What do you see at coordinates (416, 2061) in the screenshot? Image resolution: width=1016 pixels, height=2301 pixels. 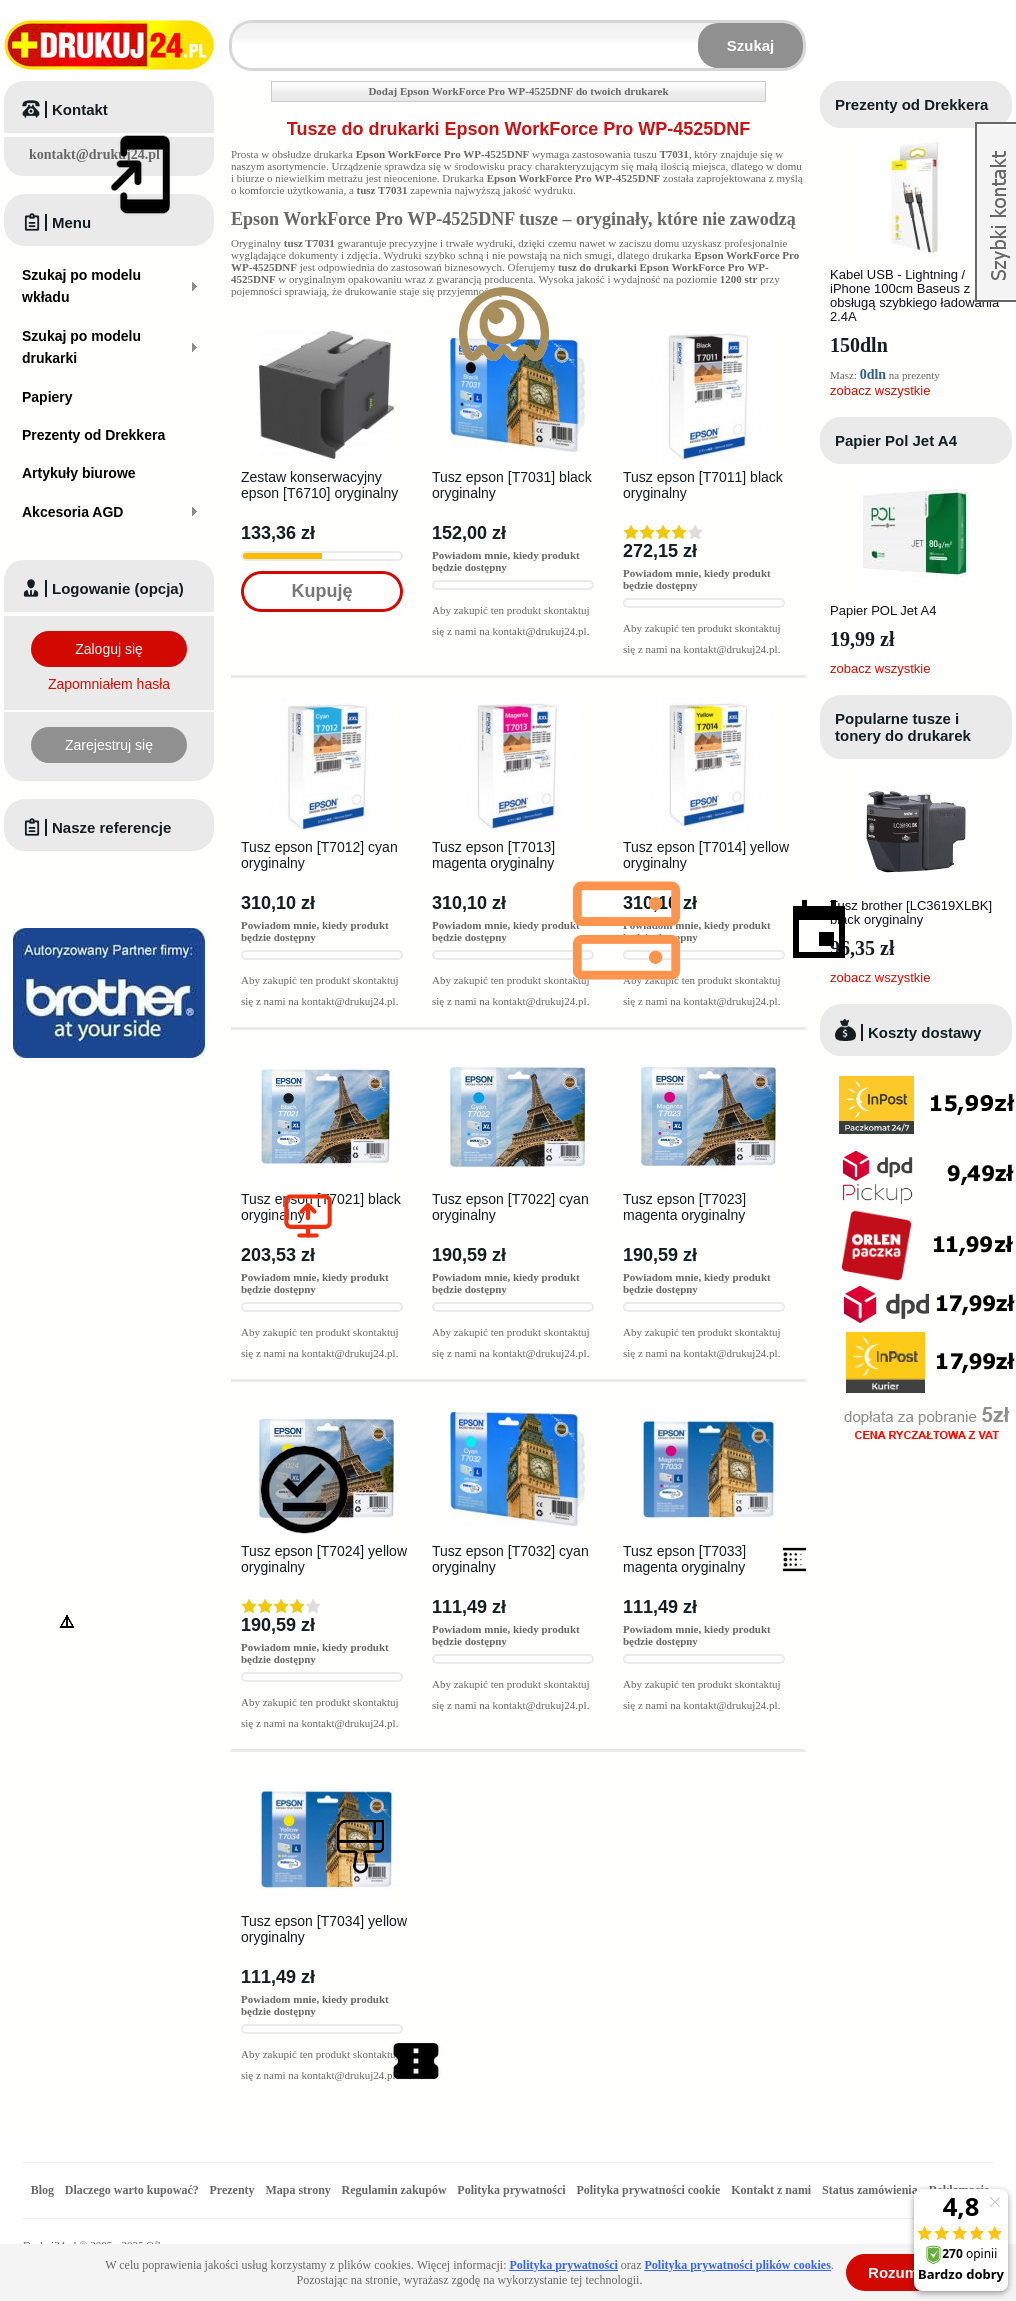 I see `view your tickets or passes` at bounding box center [416, 2061].